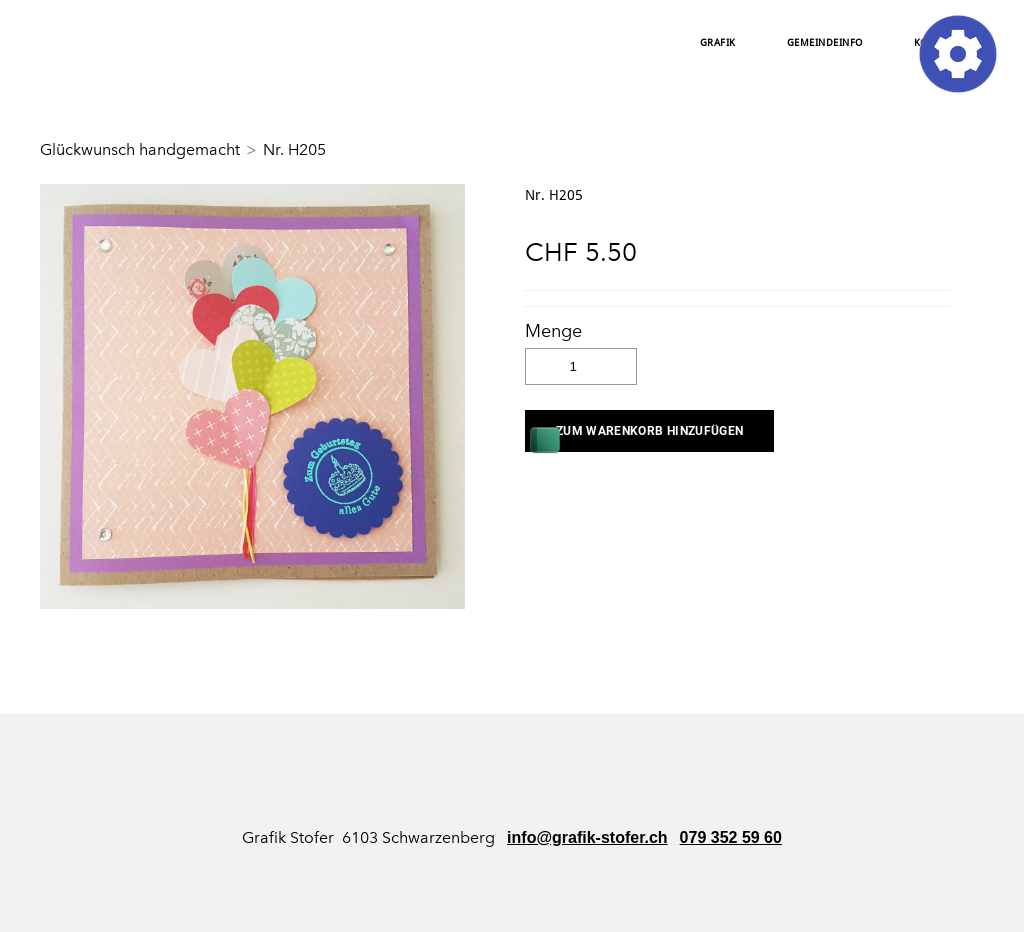  Describe the element at coordinates (958, 54) in the screenshot. I see `indicates a system or settings-related item` at that location.